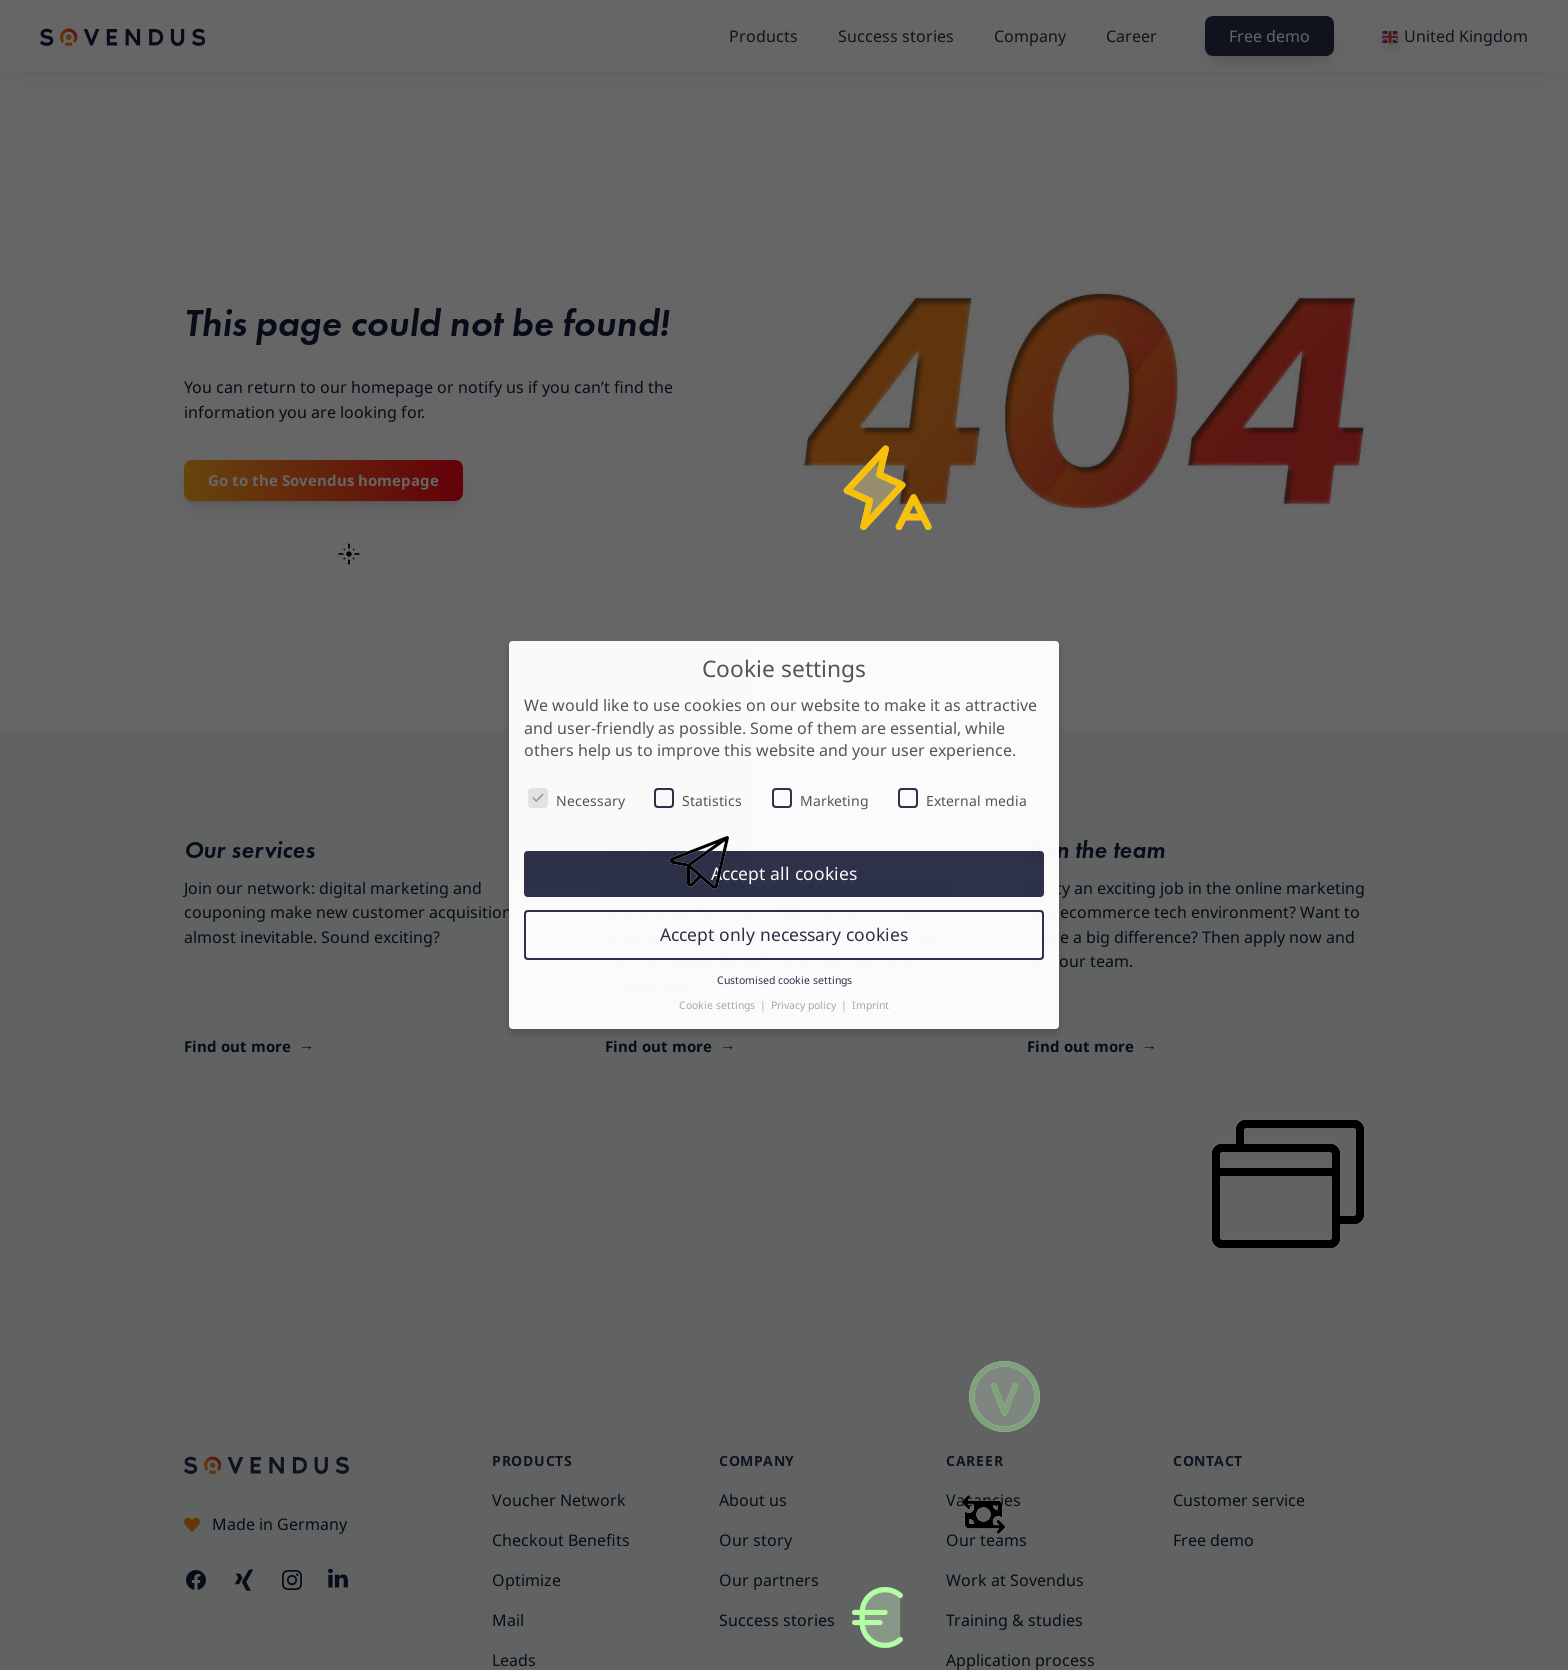 This screenshot has width=1568, height=1670. Describe the element at coordinates (882, 1617) in the screenshot. I see `view euro currency or pricing` at that location.